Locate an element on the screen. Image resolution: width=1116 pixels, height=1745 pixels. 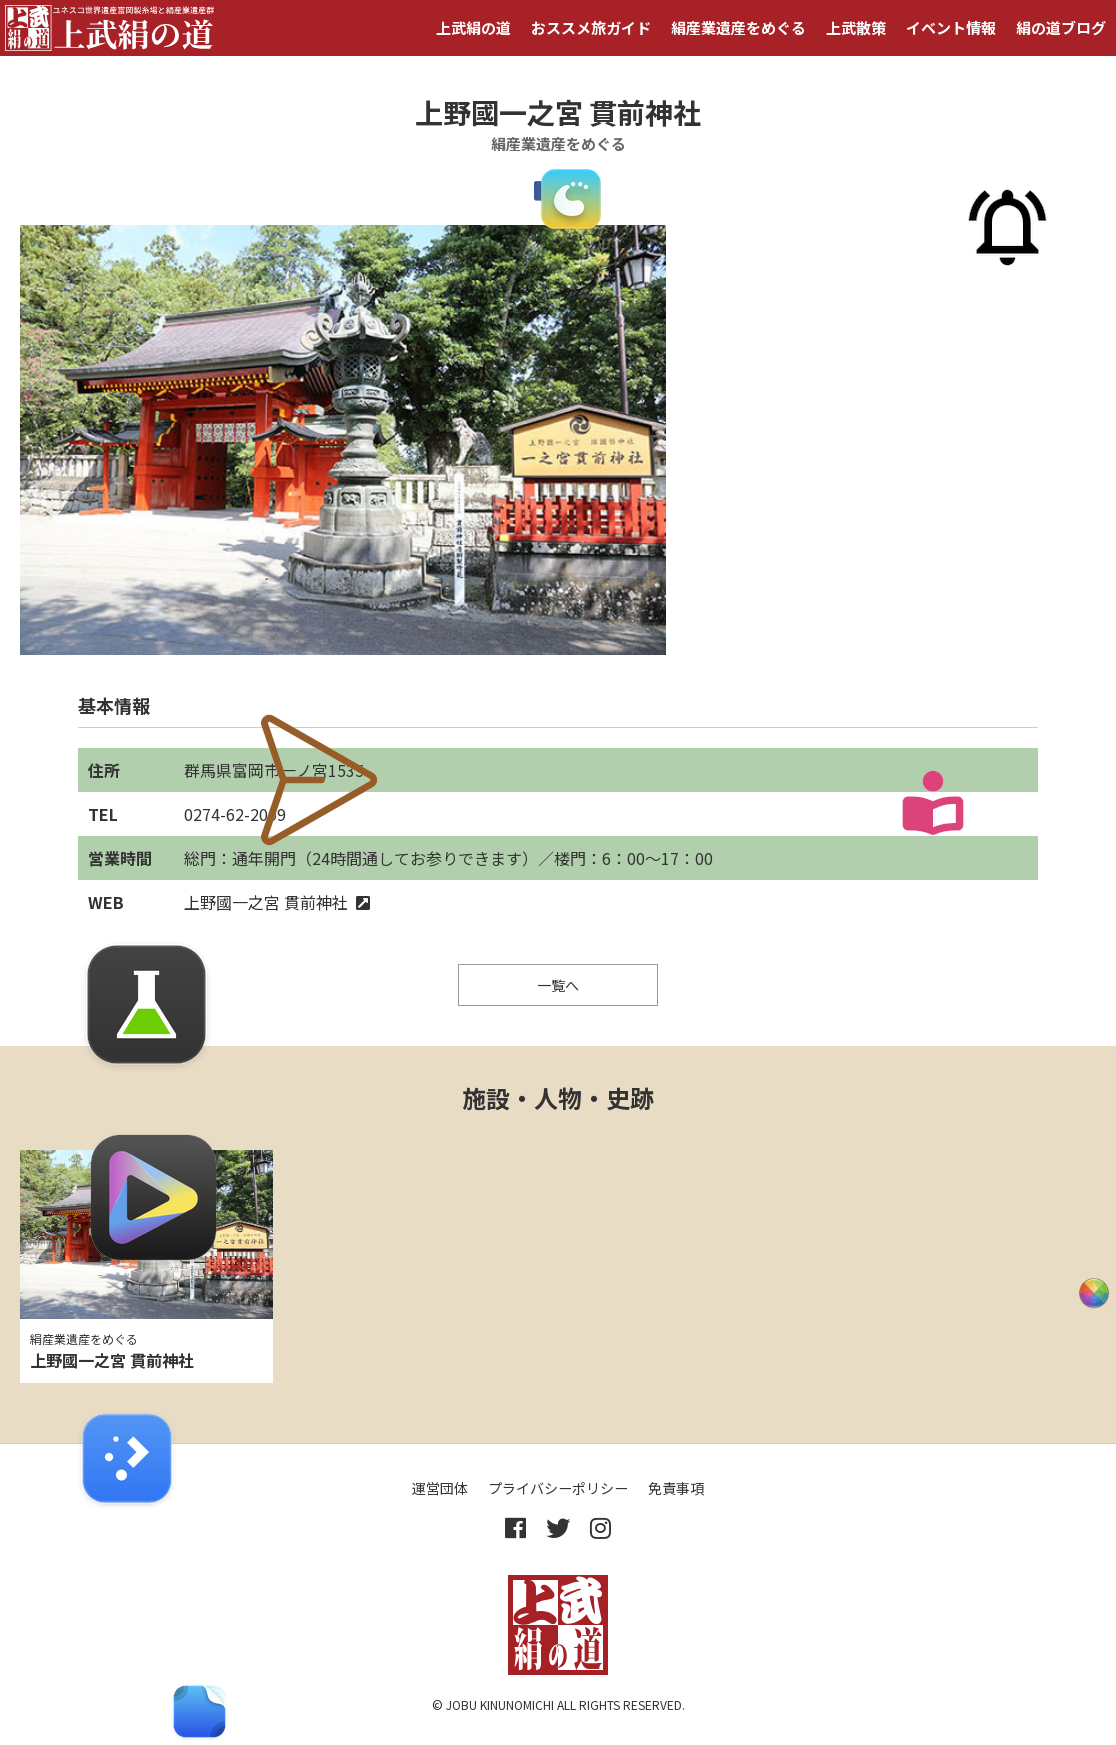
open the plasma desktop environment app is located at coordinates (571, 199).